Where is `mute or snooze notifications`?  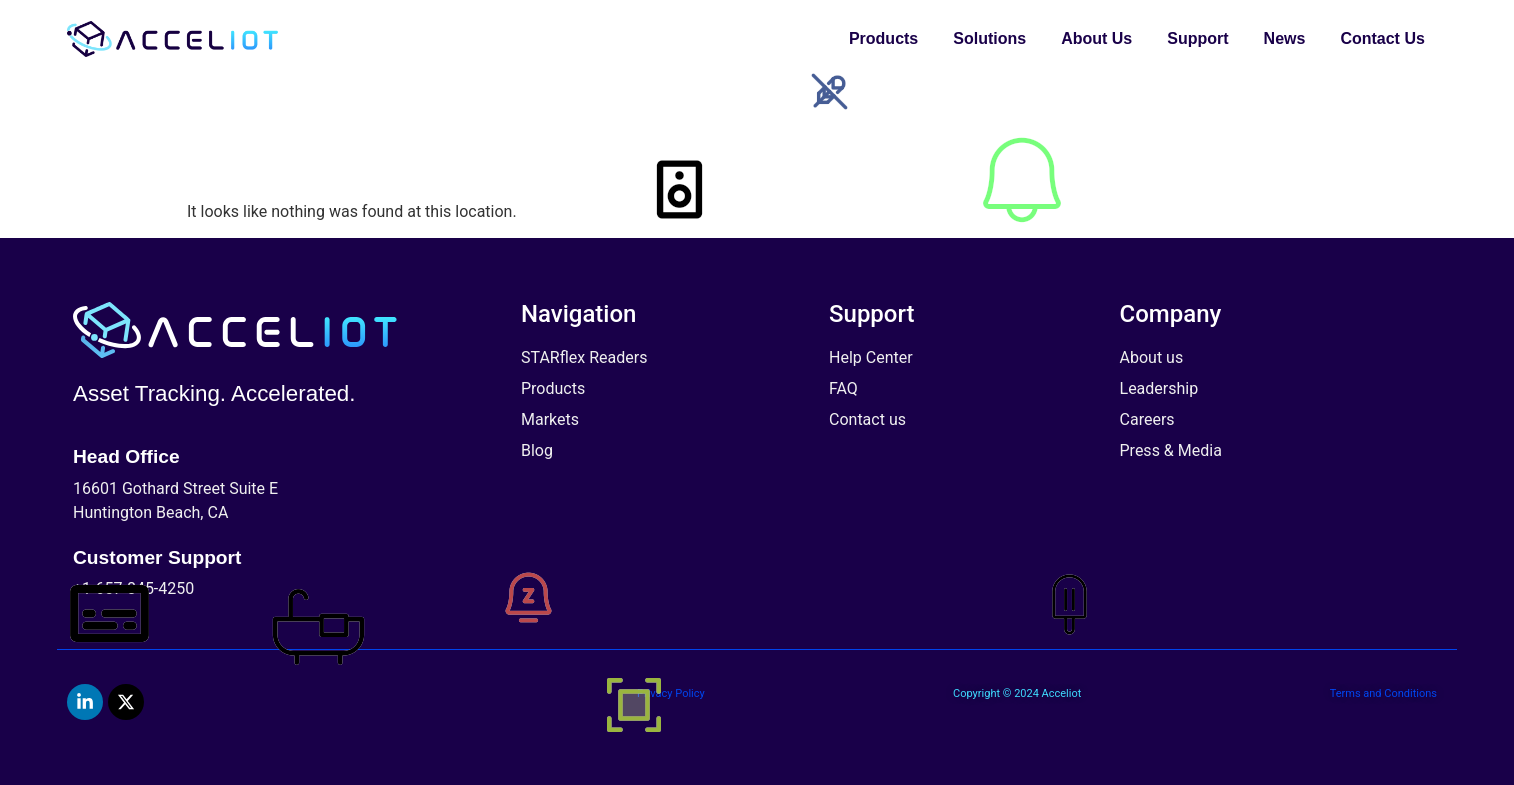 mute or snooze notifications is located at coordinates (528, 597).